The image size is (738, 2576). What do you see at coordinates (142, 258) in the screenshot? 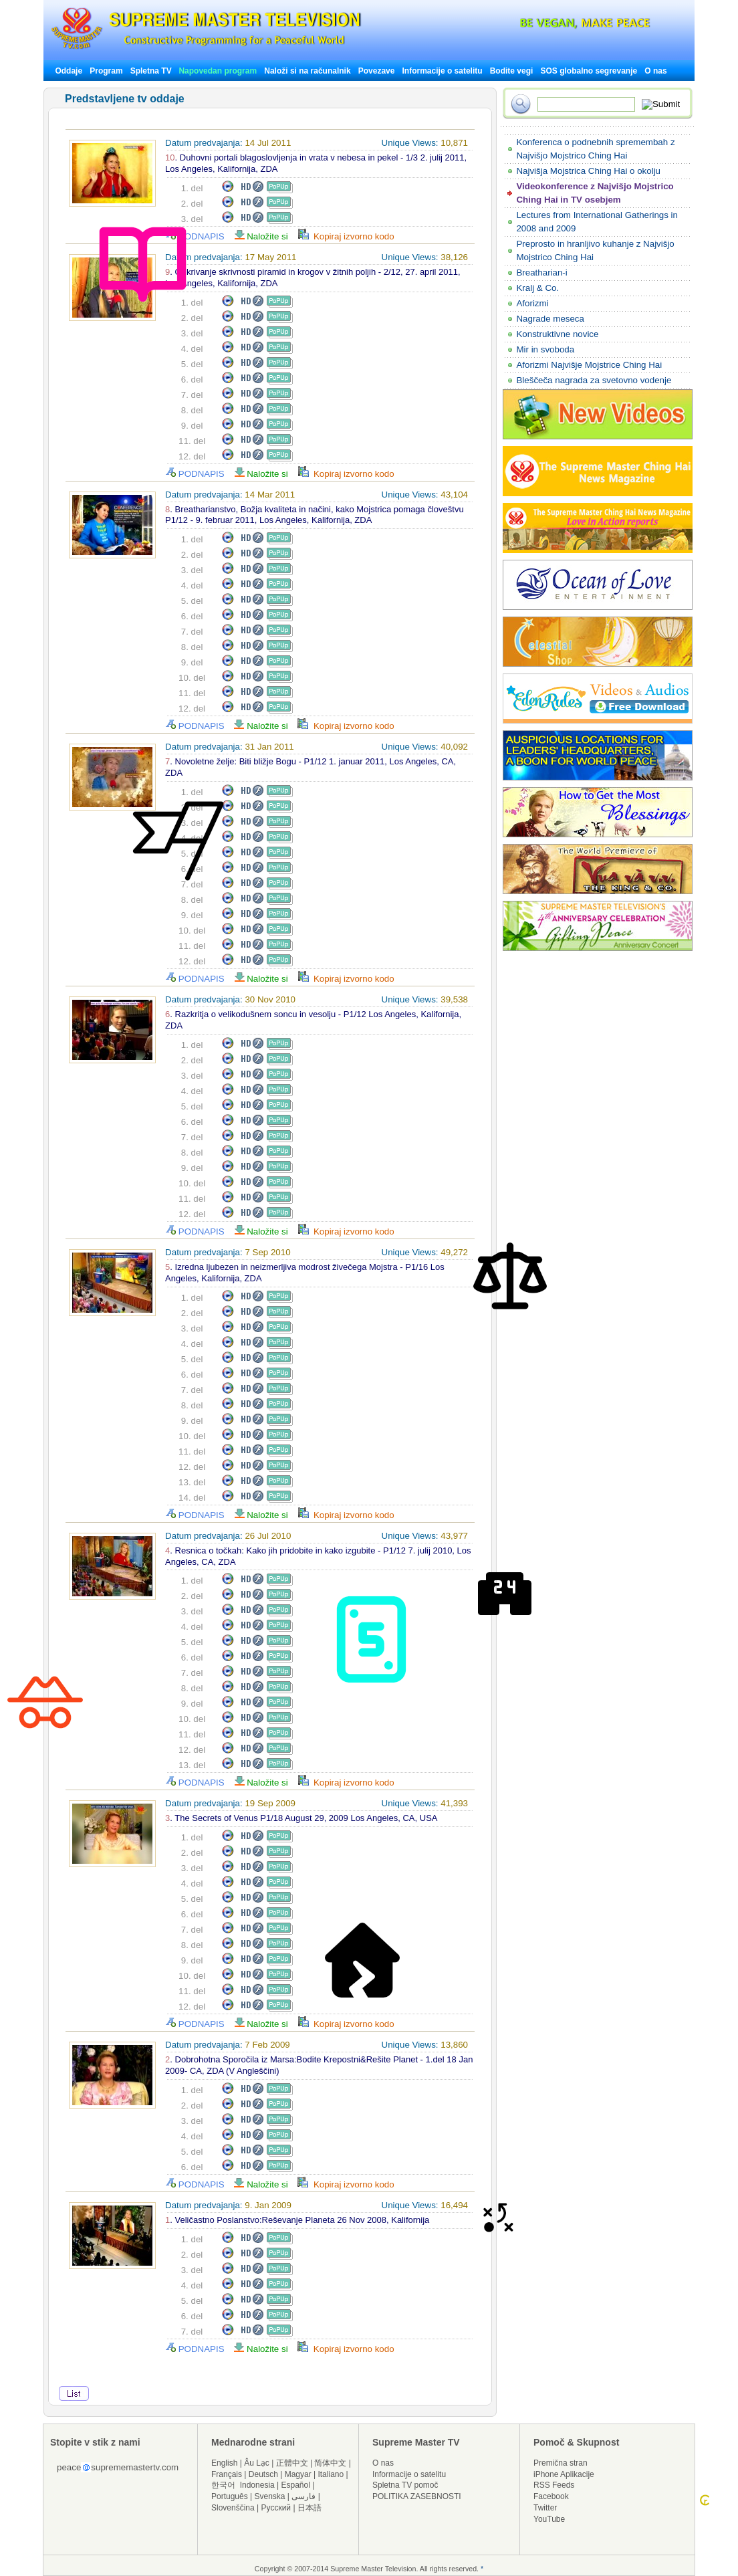
I see `open reading mode or e-reader` at bounding box center [142, 258].